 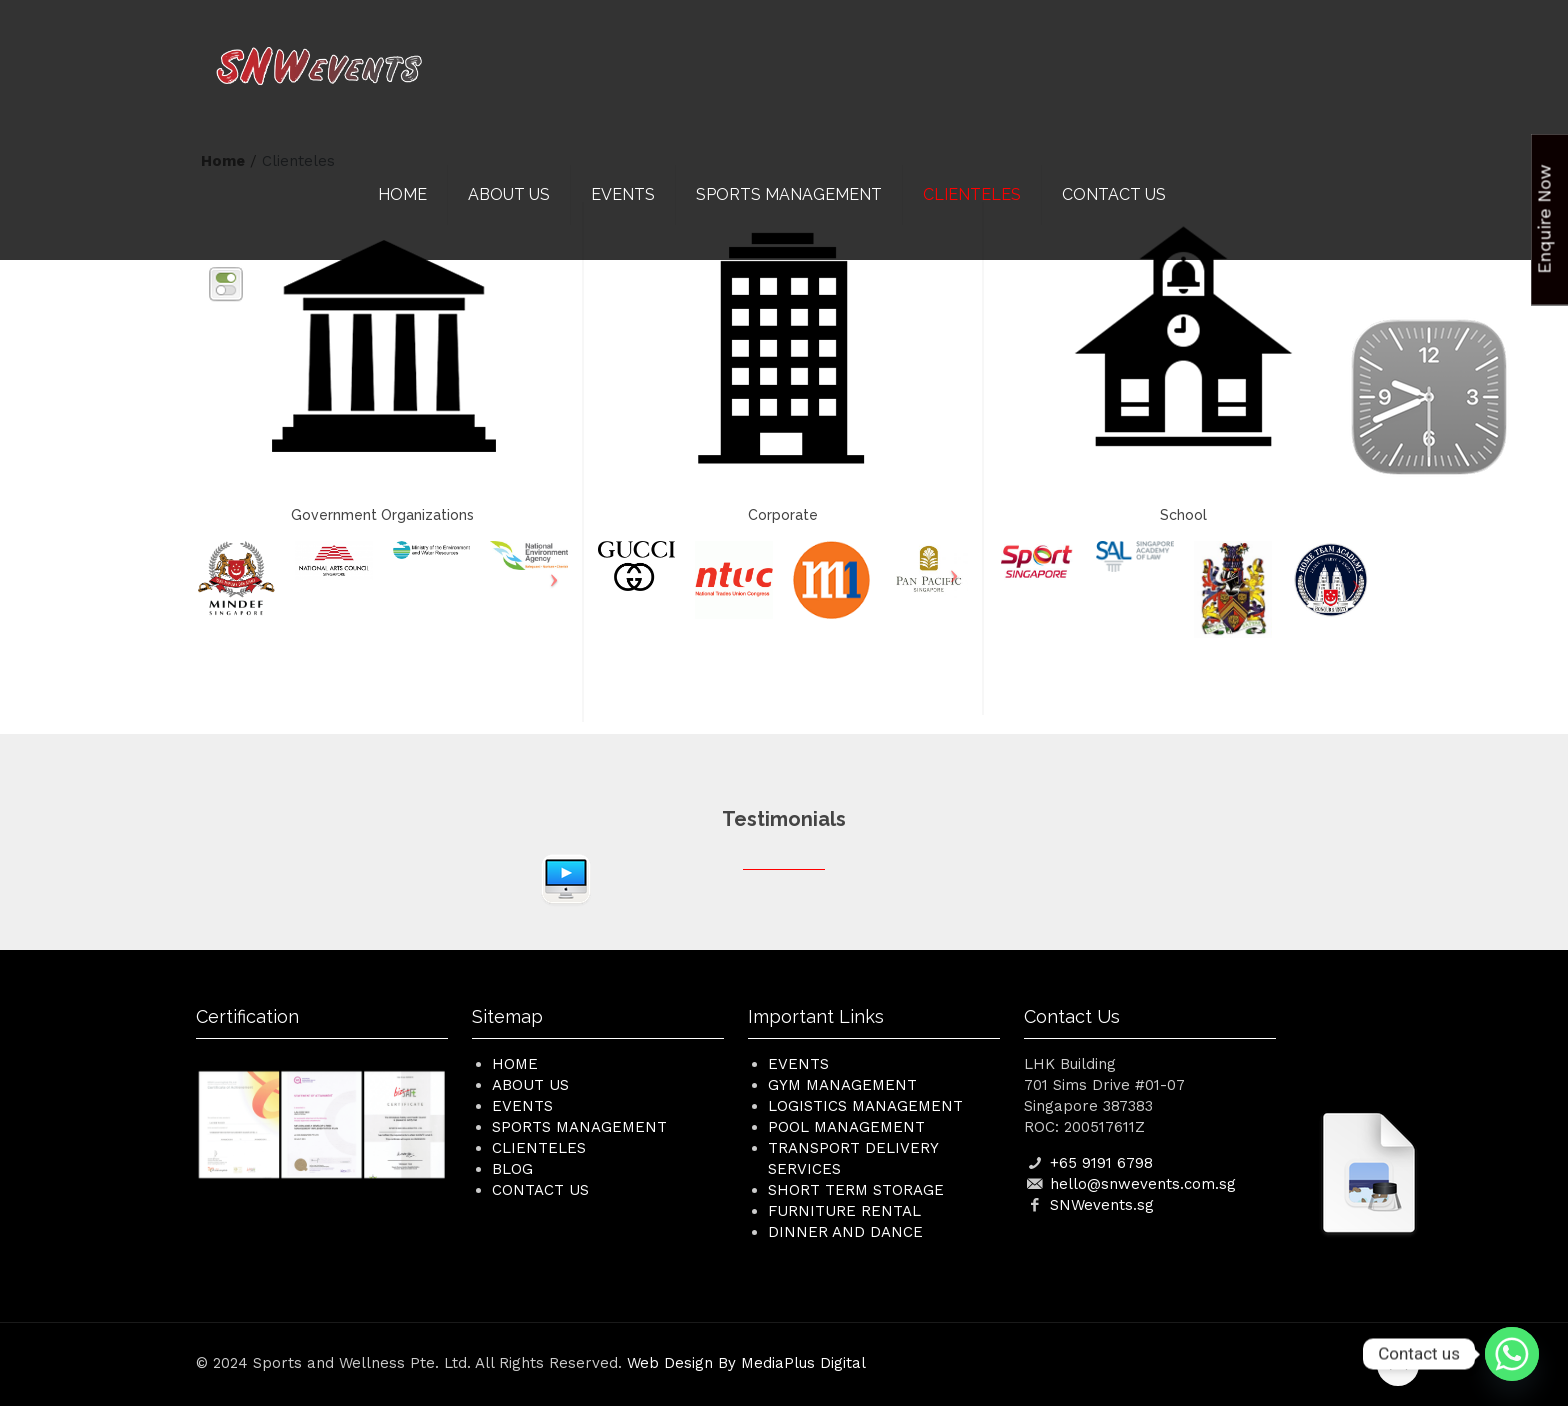 I want to click on open variety slideshow app, so click(x=566, y=879).